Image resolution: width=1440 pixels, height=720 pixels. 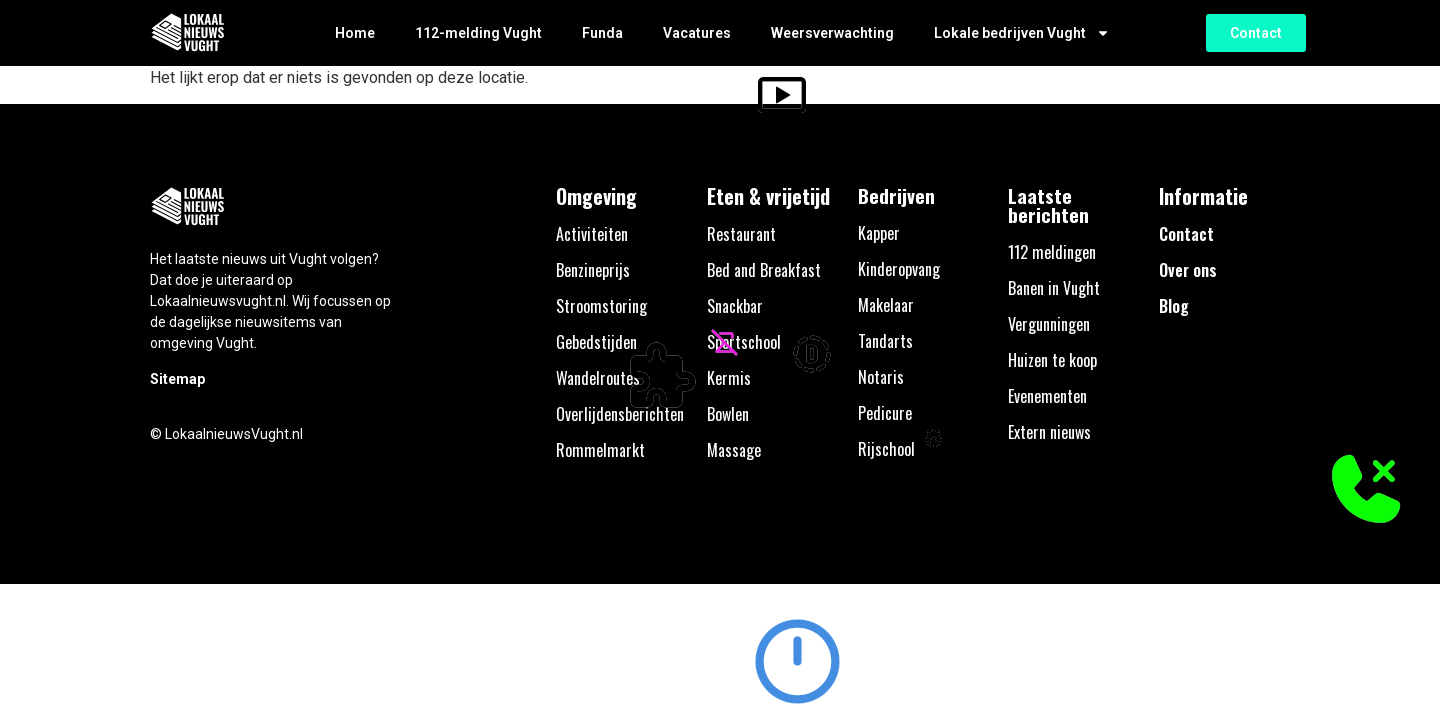 What do you see at coordinates (724, 342) in the screenshot?
I see `disable automatic sum calculation` at bounding box center [724, 342].